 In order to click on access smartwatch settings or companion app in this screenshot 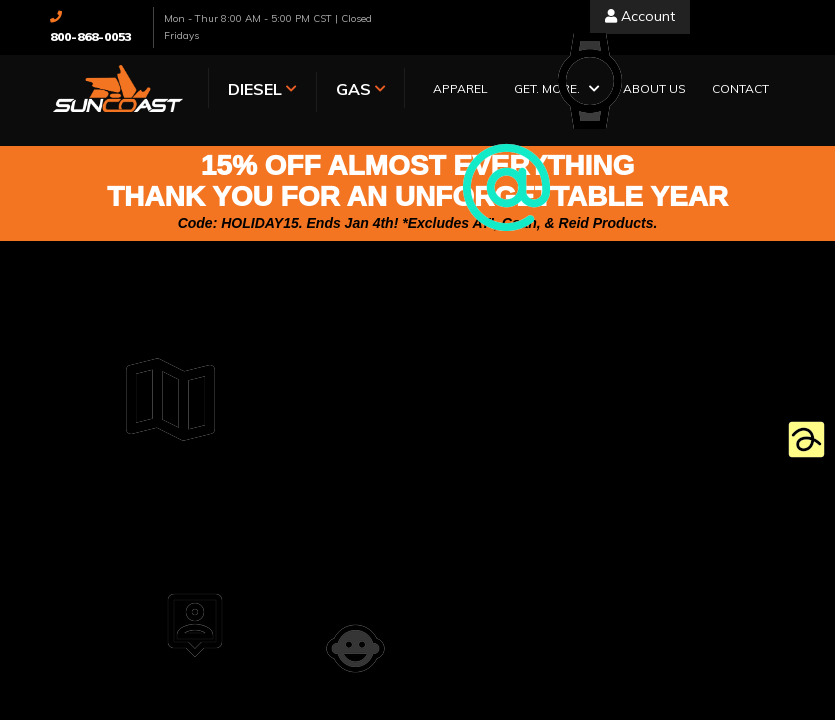, I will do `click(590, 81)`.